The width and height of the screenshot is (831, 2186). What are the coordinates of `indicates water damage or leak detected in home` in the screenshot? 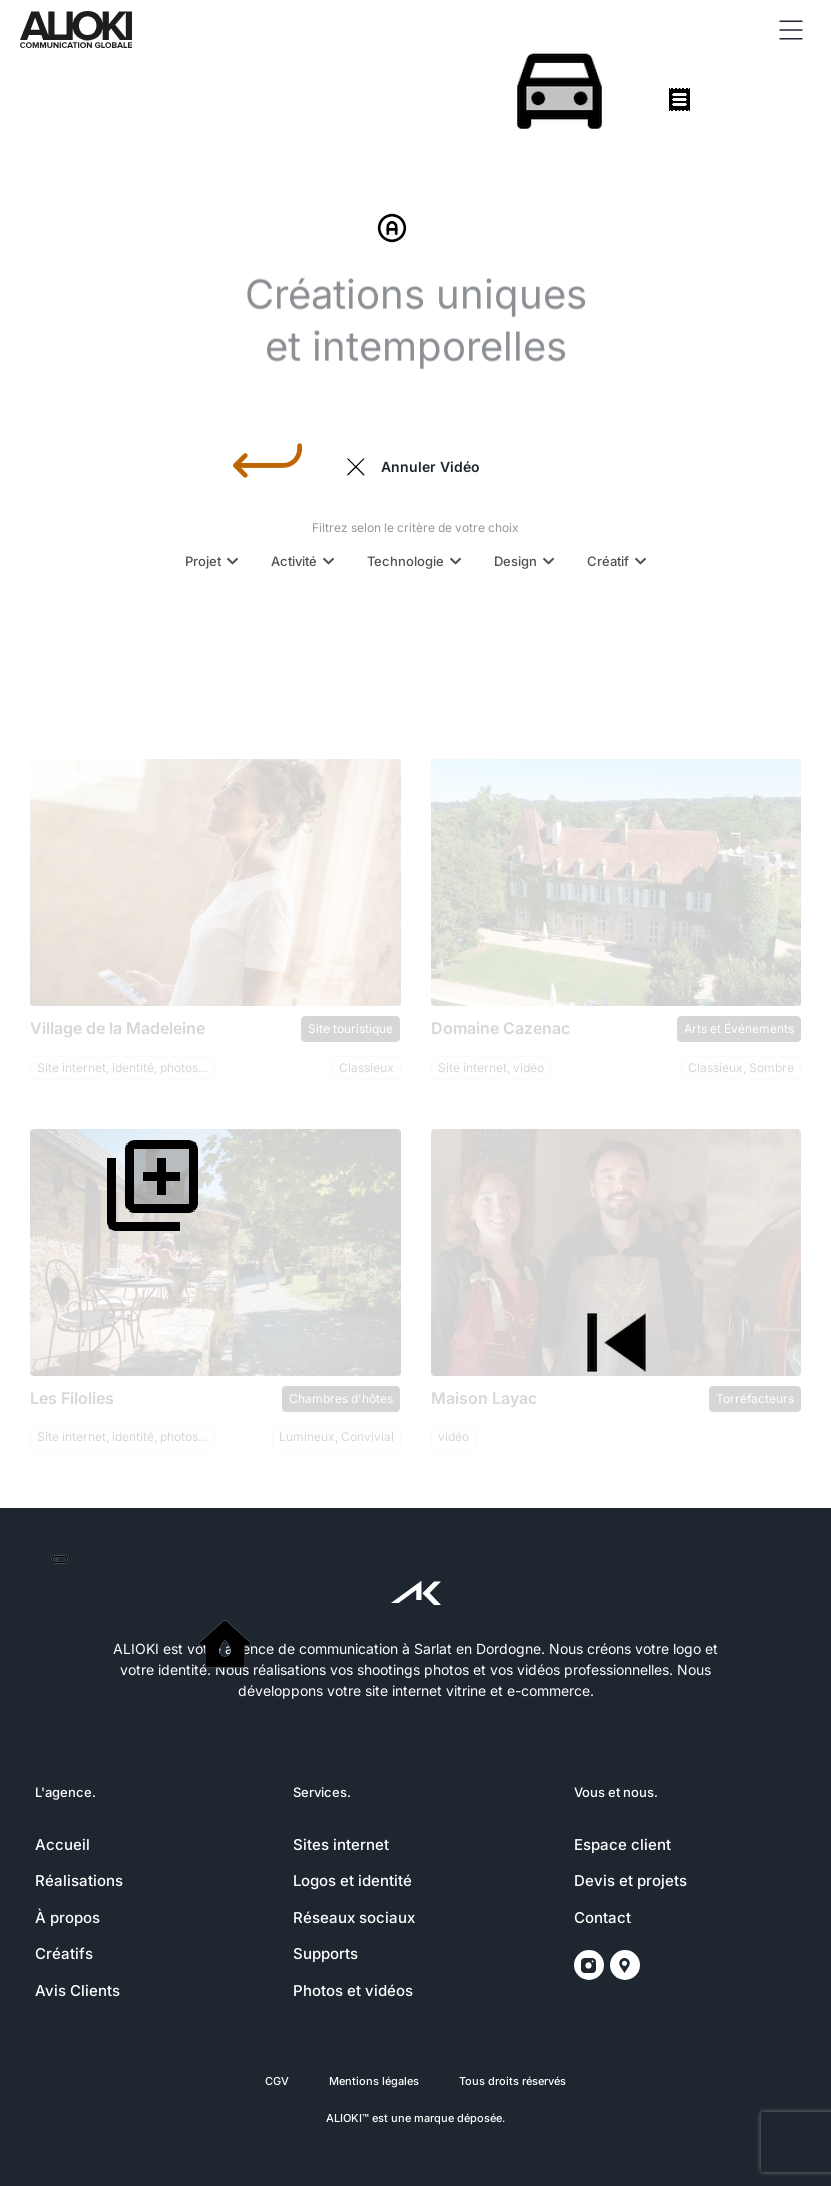 It's located at (225, 1645).